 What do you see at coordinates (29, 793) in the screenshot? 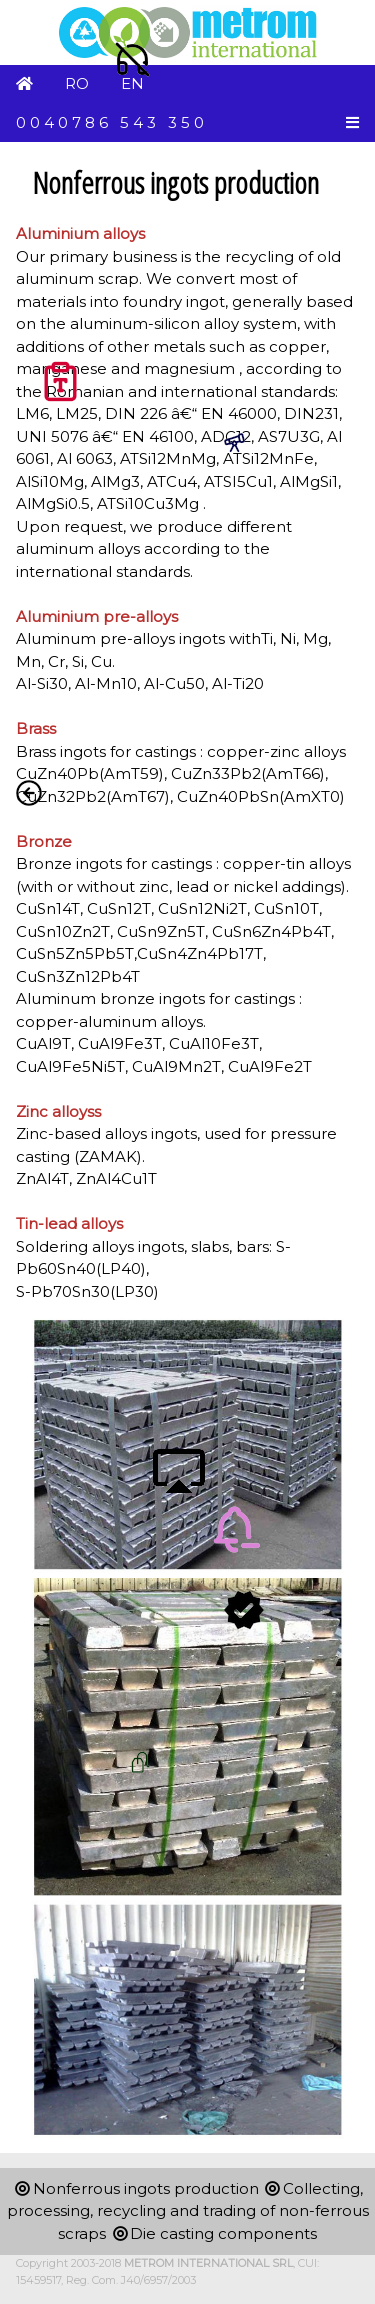
I see `go back to the previous screen` at bounding box center [29, 793].